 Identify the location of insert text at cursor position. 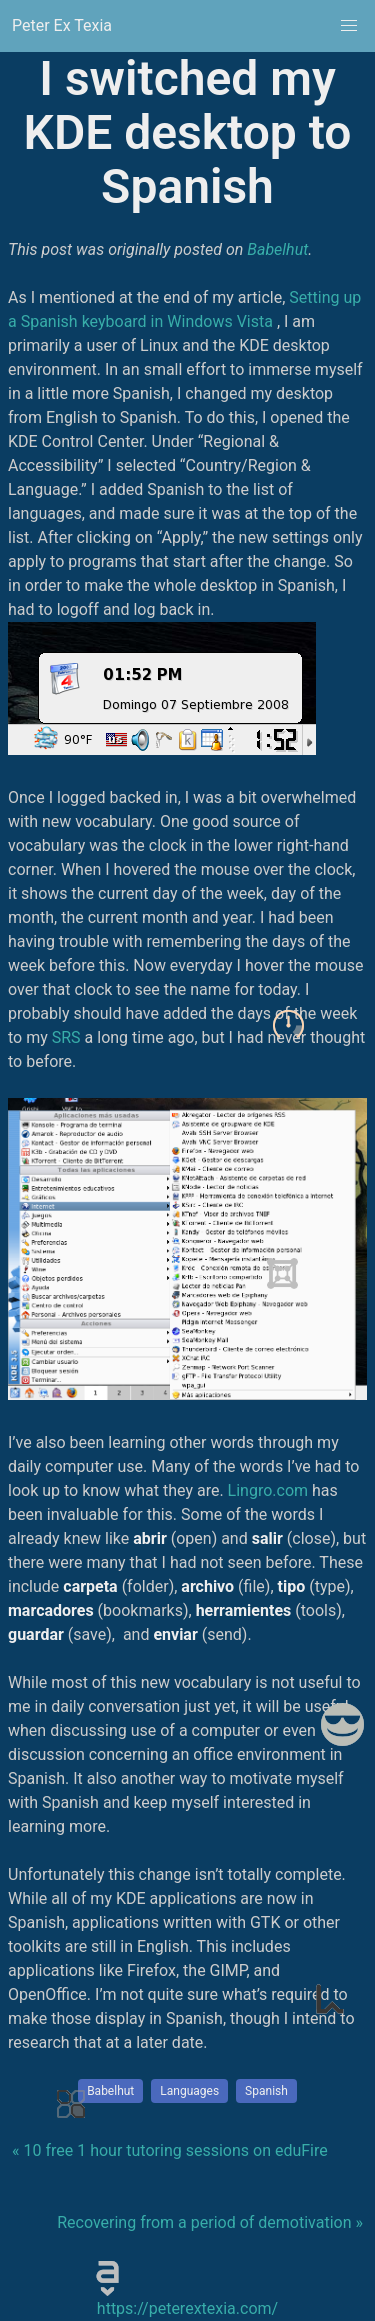
(107, 2278).